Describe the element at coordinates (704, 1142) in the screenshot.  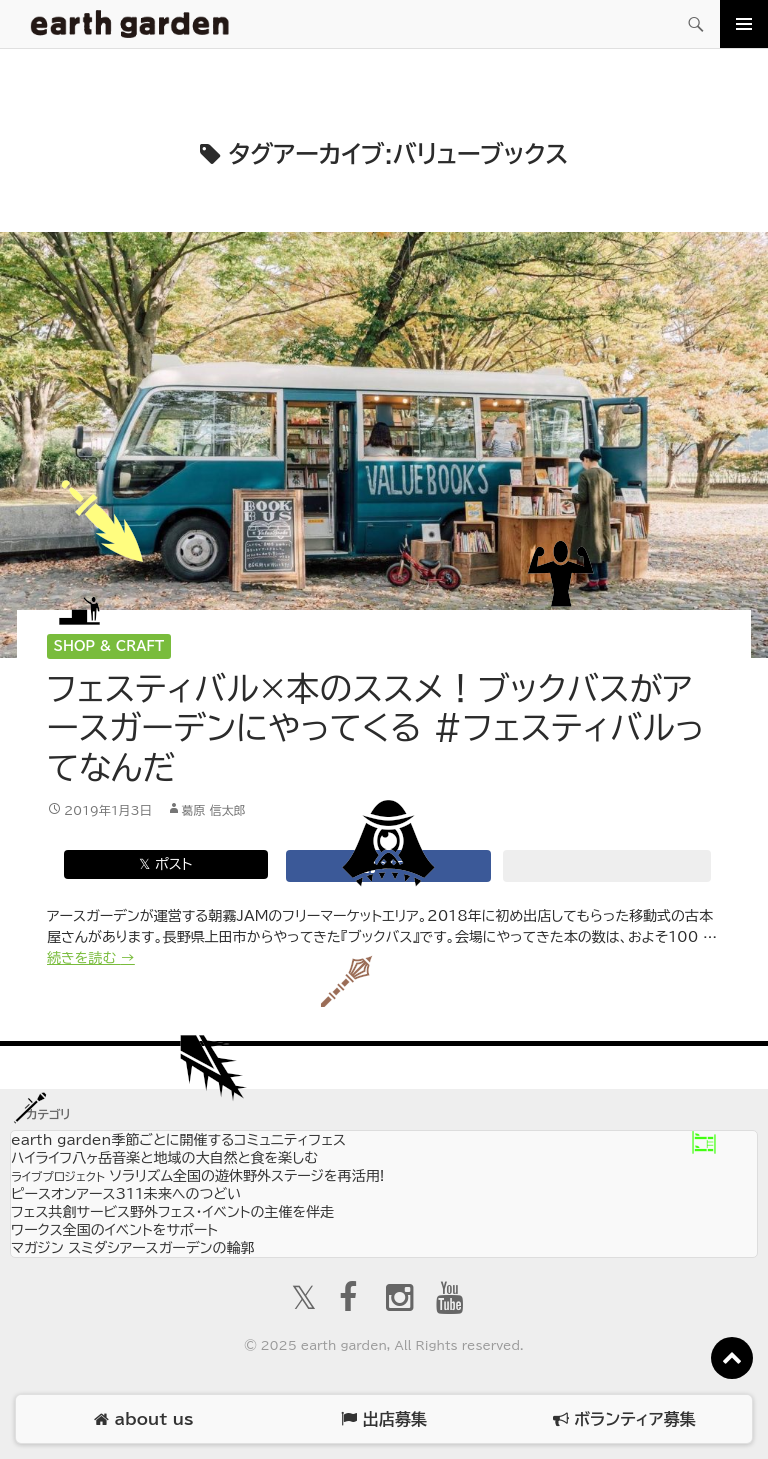
I see `view shared room or dormitory accommodations` at that location.